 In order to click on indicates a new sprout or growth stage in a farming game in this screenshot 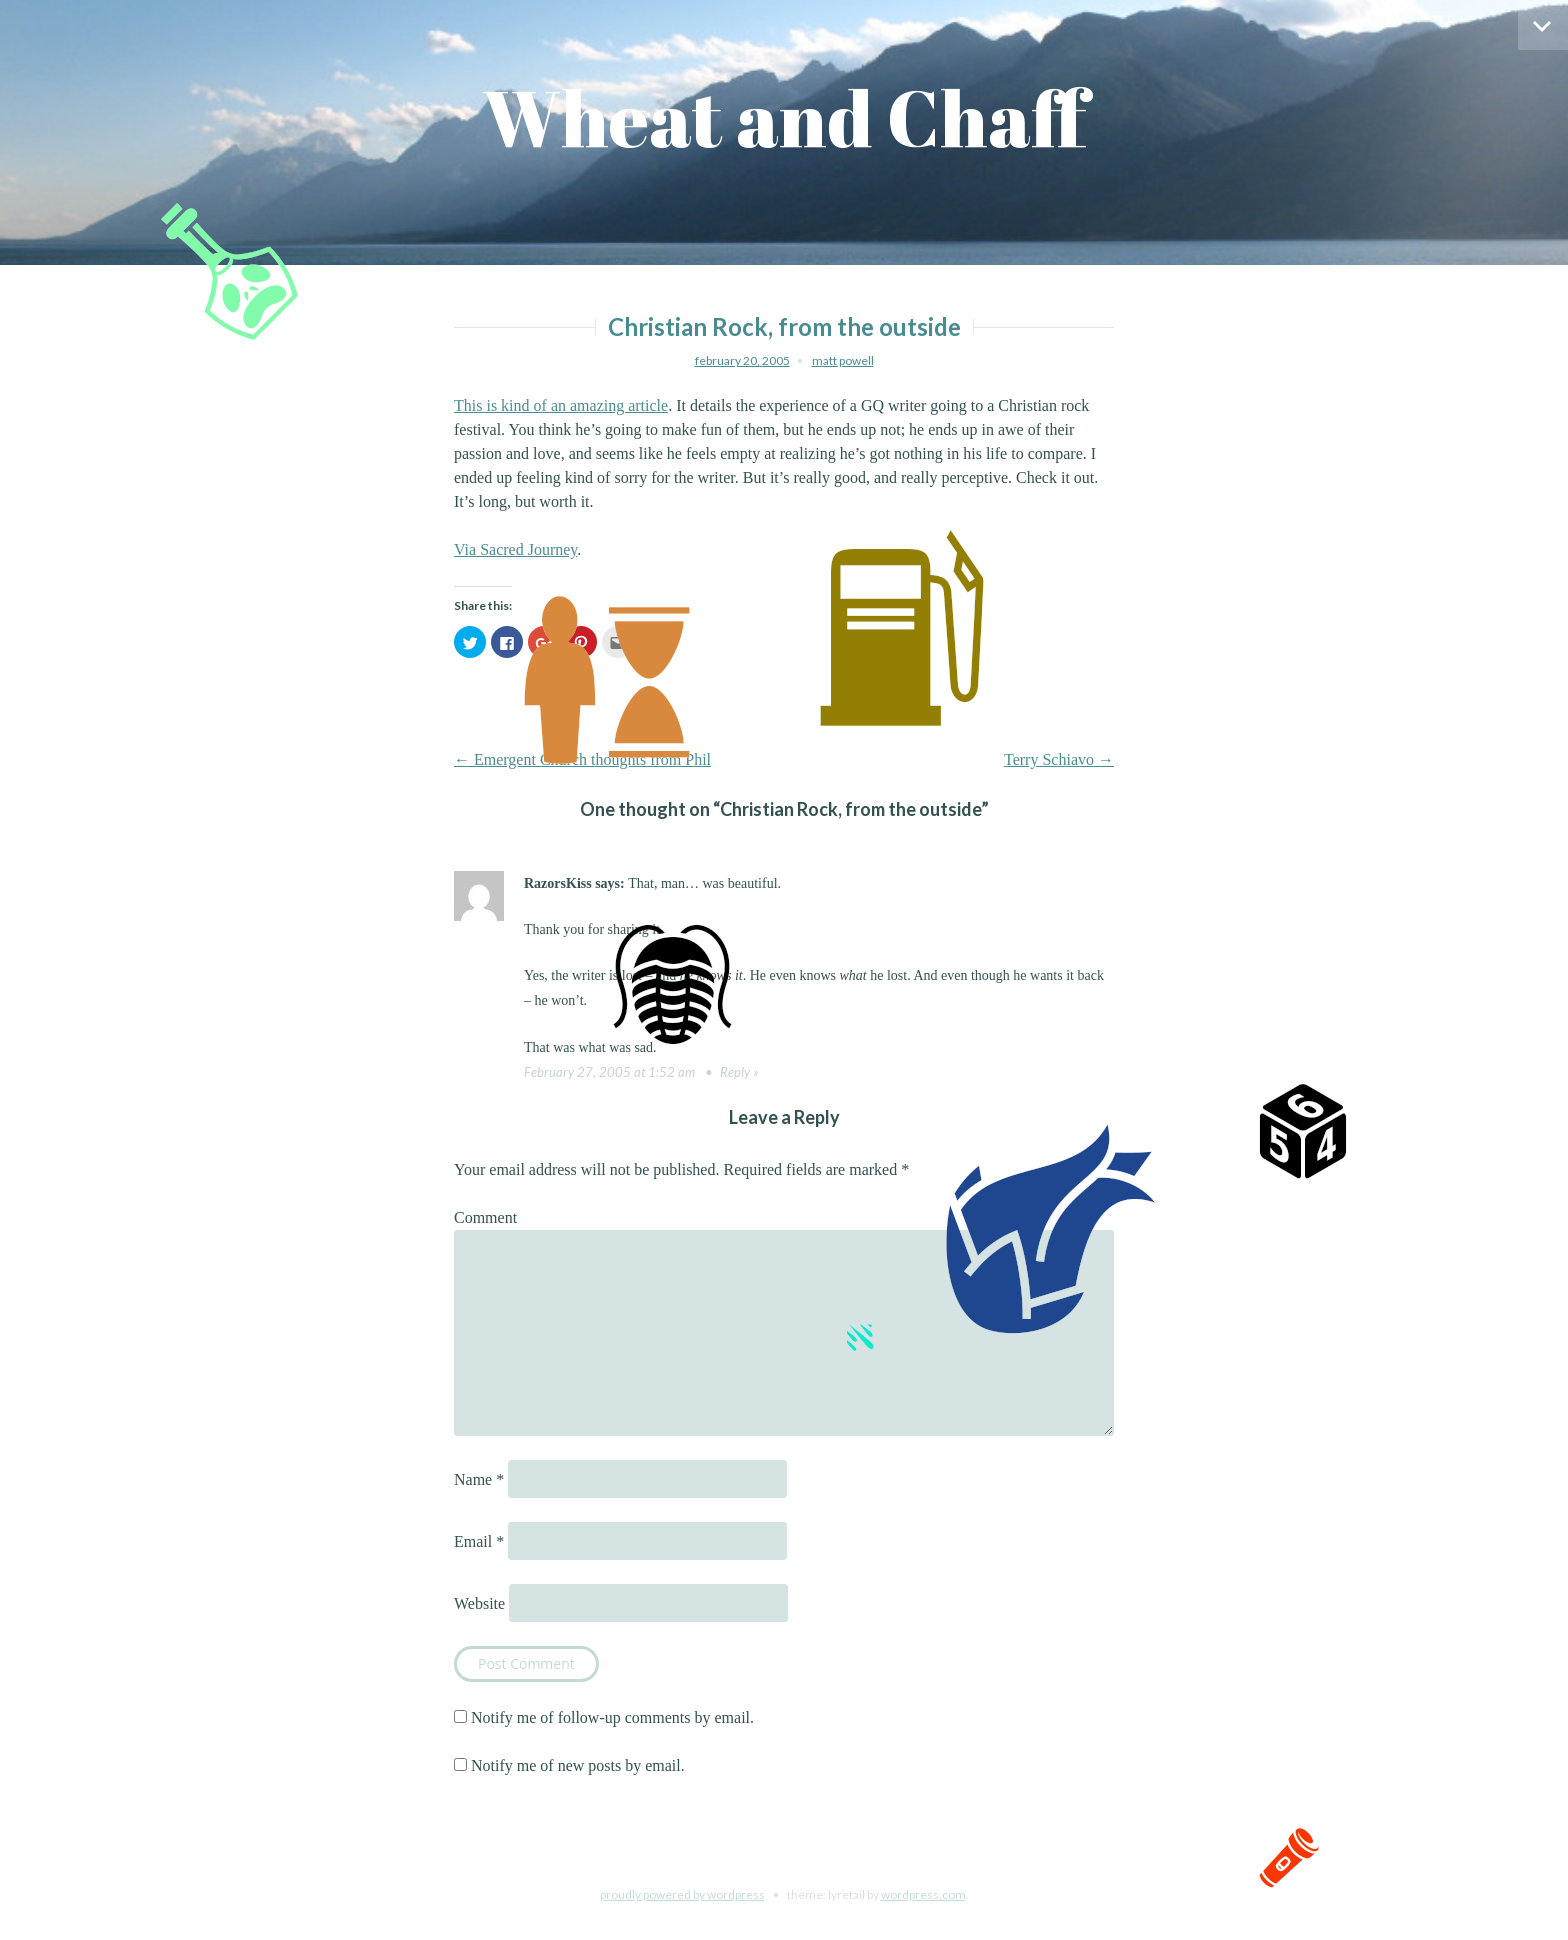, I will do `click(1051, 1229)`.